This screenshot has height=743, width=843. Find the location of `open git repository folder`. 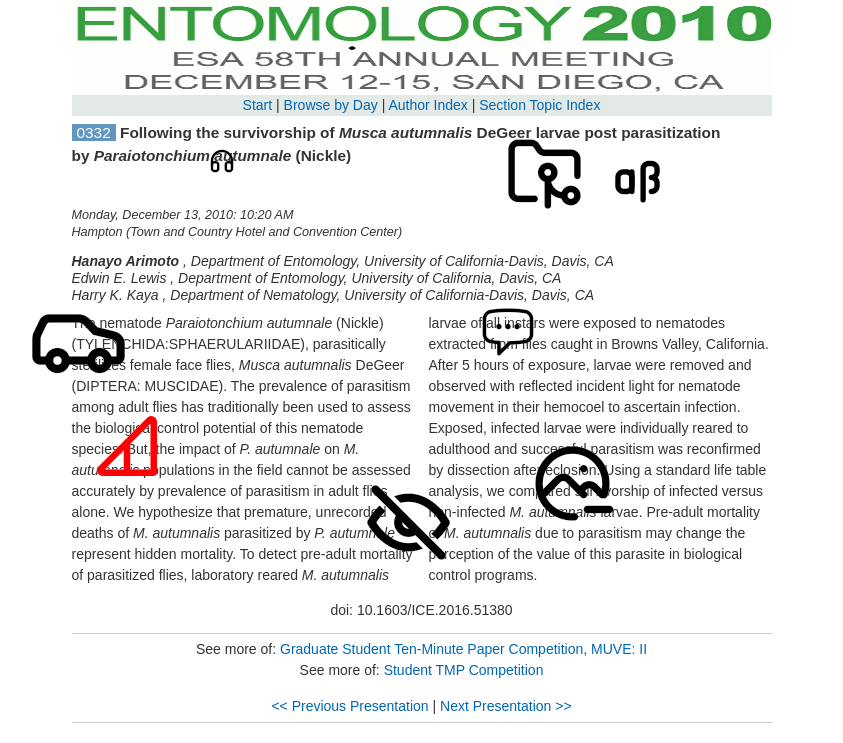

open git repository folder is located at coordinates (544, 172).